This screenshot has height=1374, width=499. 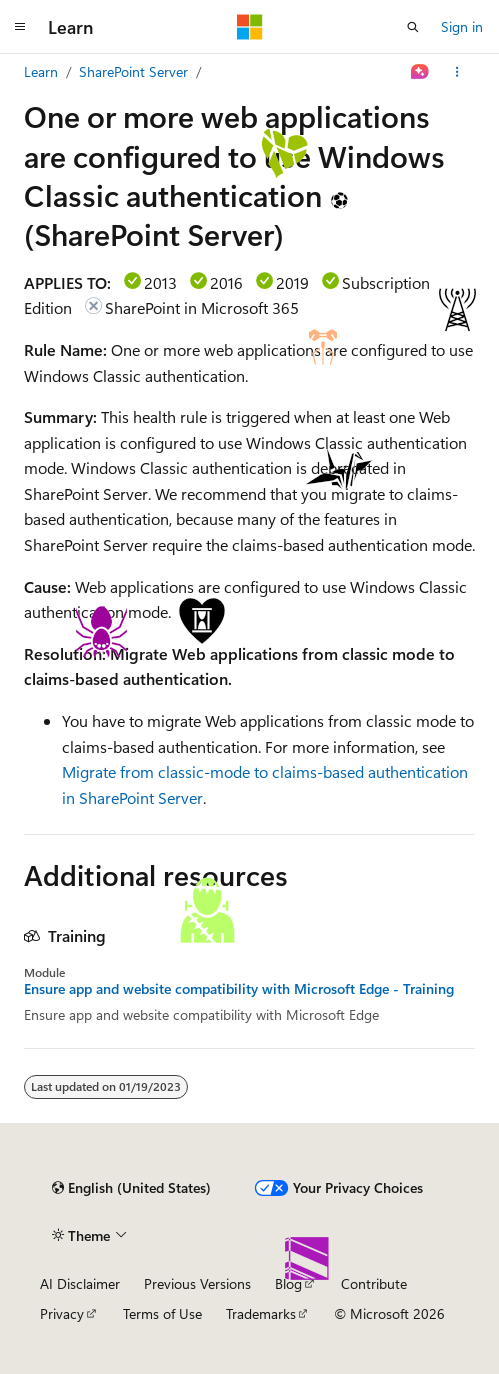 What do you see at coordinates (323, 347) in the screenshot?
I see `deploy nano-bot units` at bounding box center [323, 347].